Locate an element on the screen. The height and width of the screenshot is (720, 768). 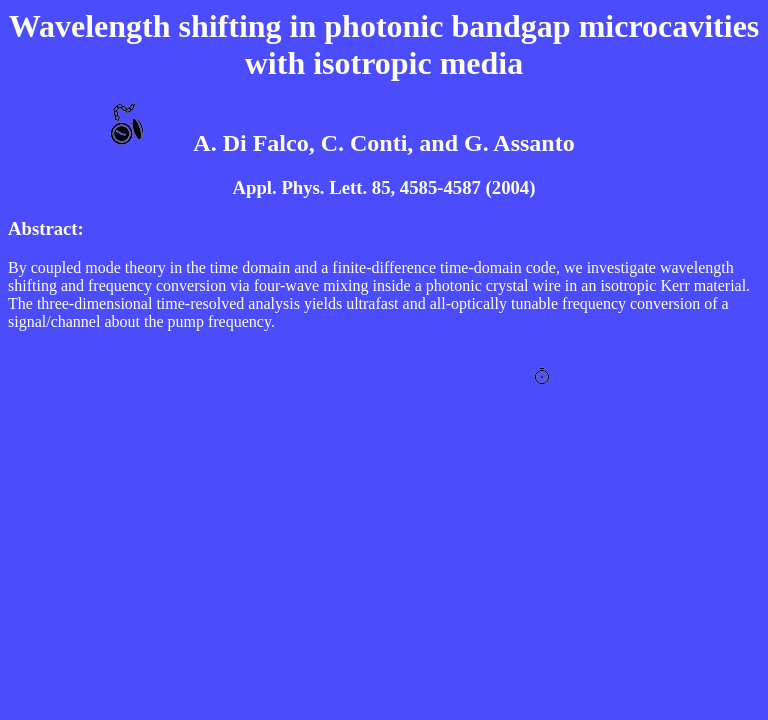
view elapsed game time or timer is located at coordinates (127, 124).